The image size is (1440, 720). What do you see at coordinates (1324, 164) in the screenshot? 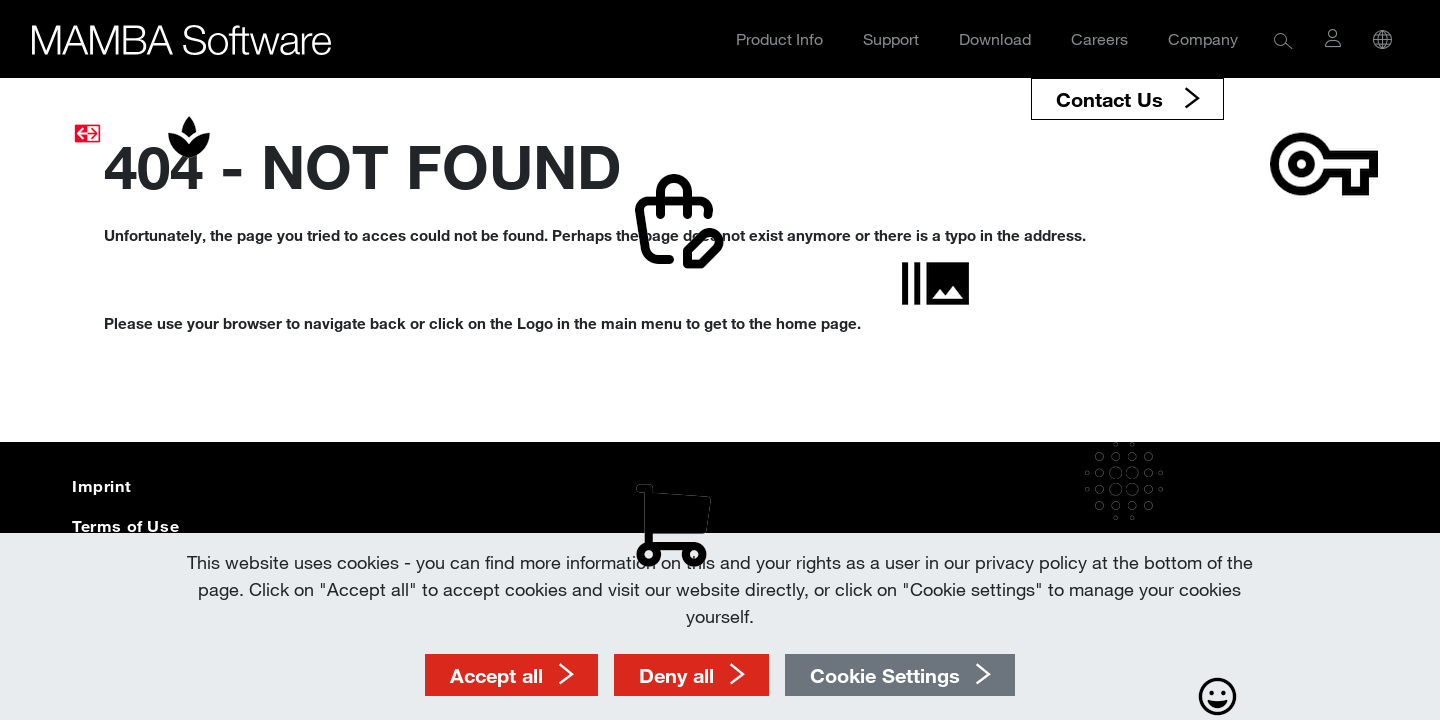
I see `access vpn or secure connection settings` at bounding box center [1324, 164].